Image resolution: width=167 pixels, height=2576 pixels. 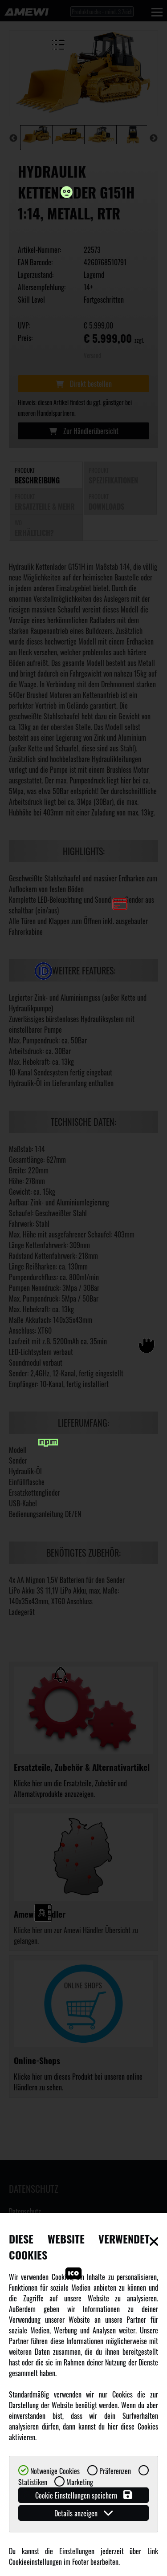 I want to click on website favicon or browser tab icon, so click(x=73, y=2273).